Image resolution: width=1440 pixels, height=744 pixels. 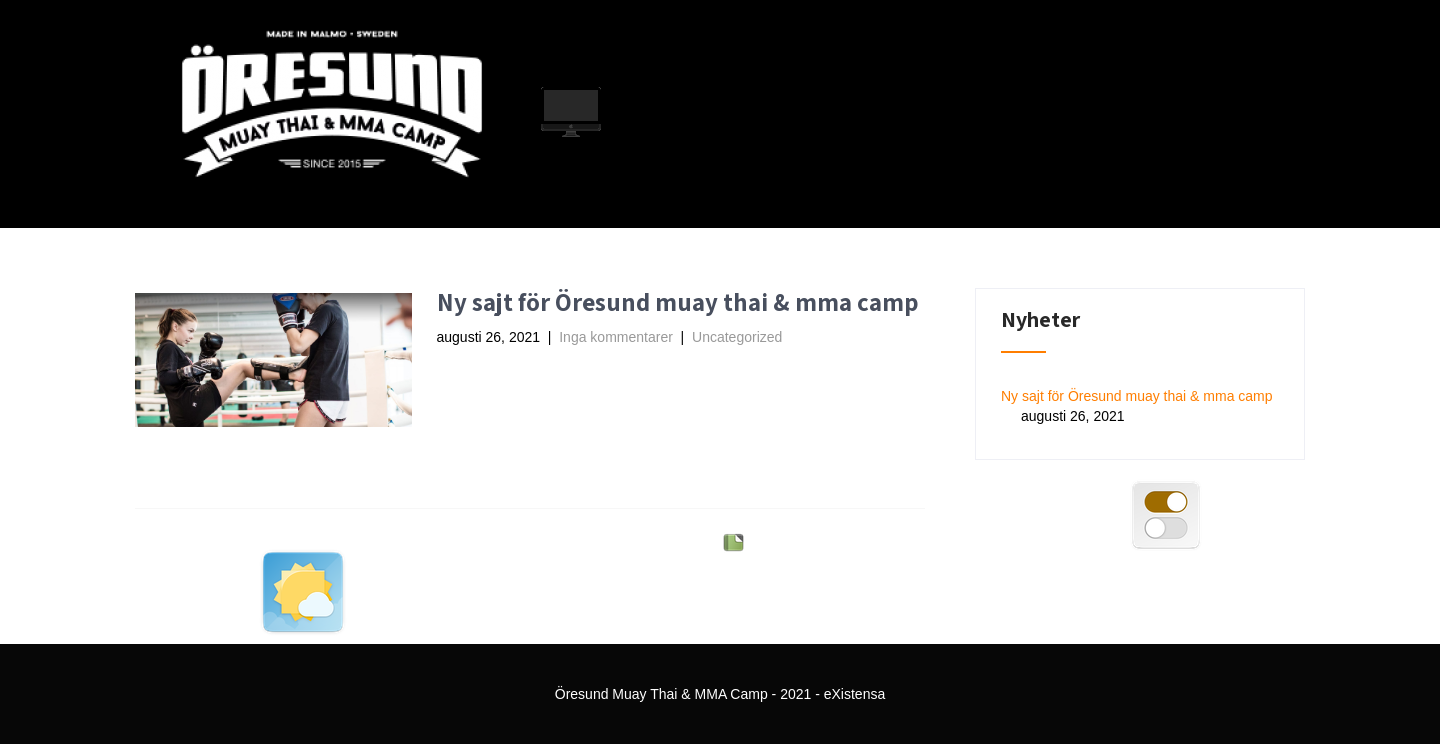 I want to click on open unity tweak tool settings, so click(x=1166, y=515).